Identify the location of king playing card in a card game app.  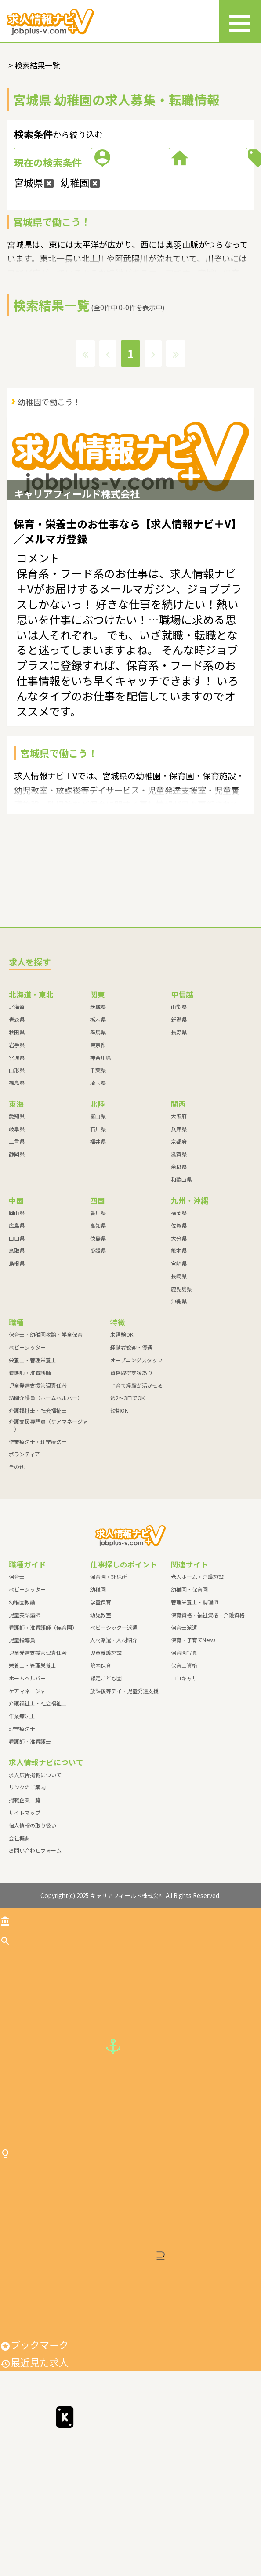
(65, 2417).